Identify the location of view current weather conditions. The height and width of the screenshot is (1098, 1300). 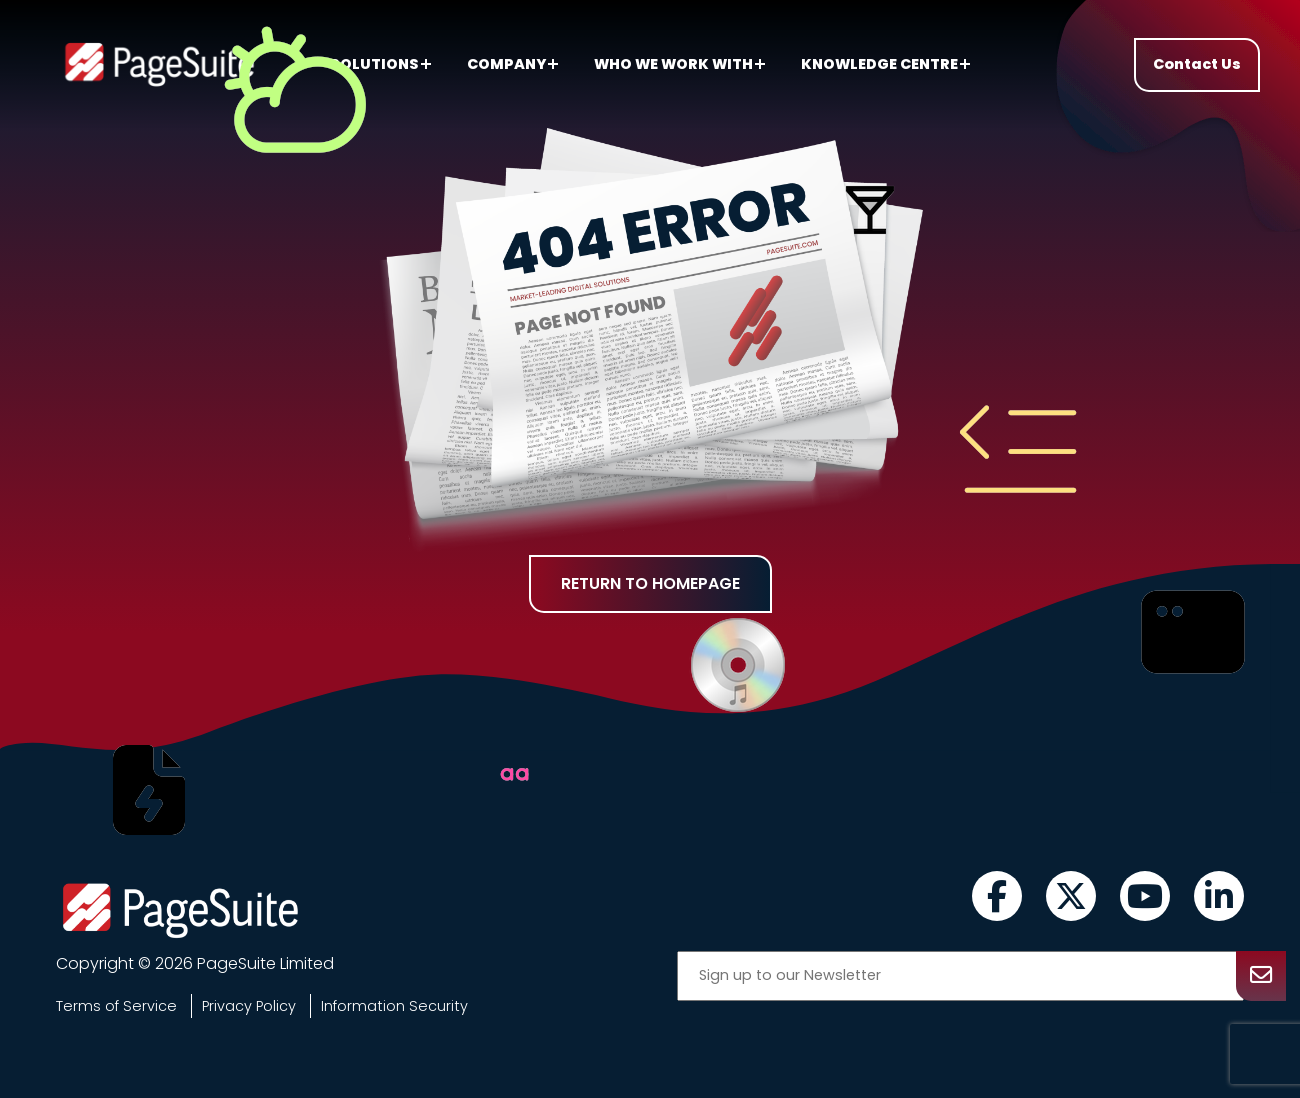
(295, 92).